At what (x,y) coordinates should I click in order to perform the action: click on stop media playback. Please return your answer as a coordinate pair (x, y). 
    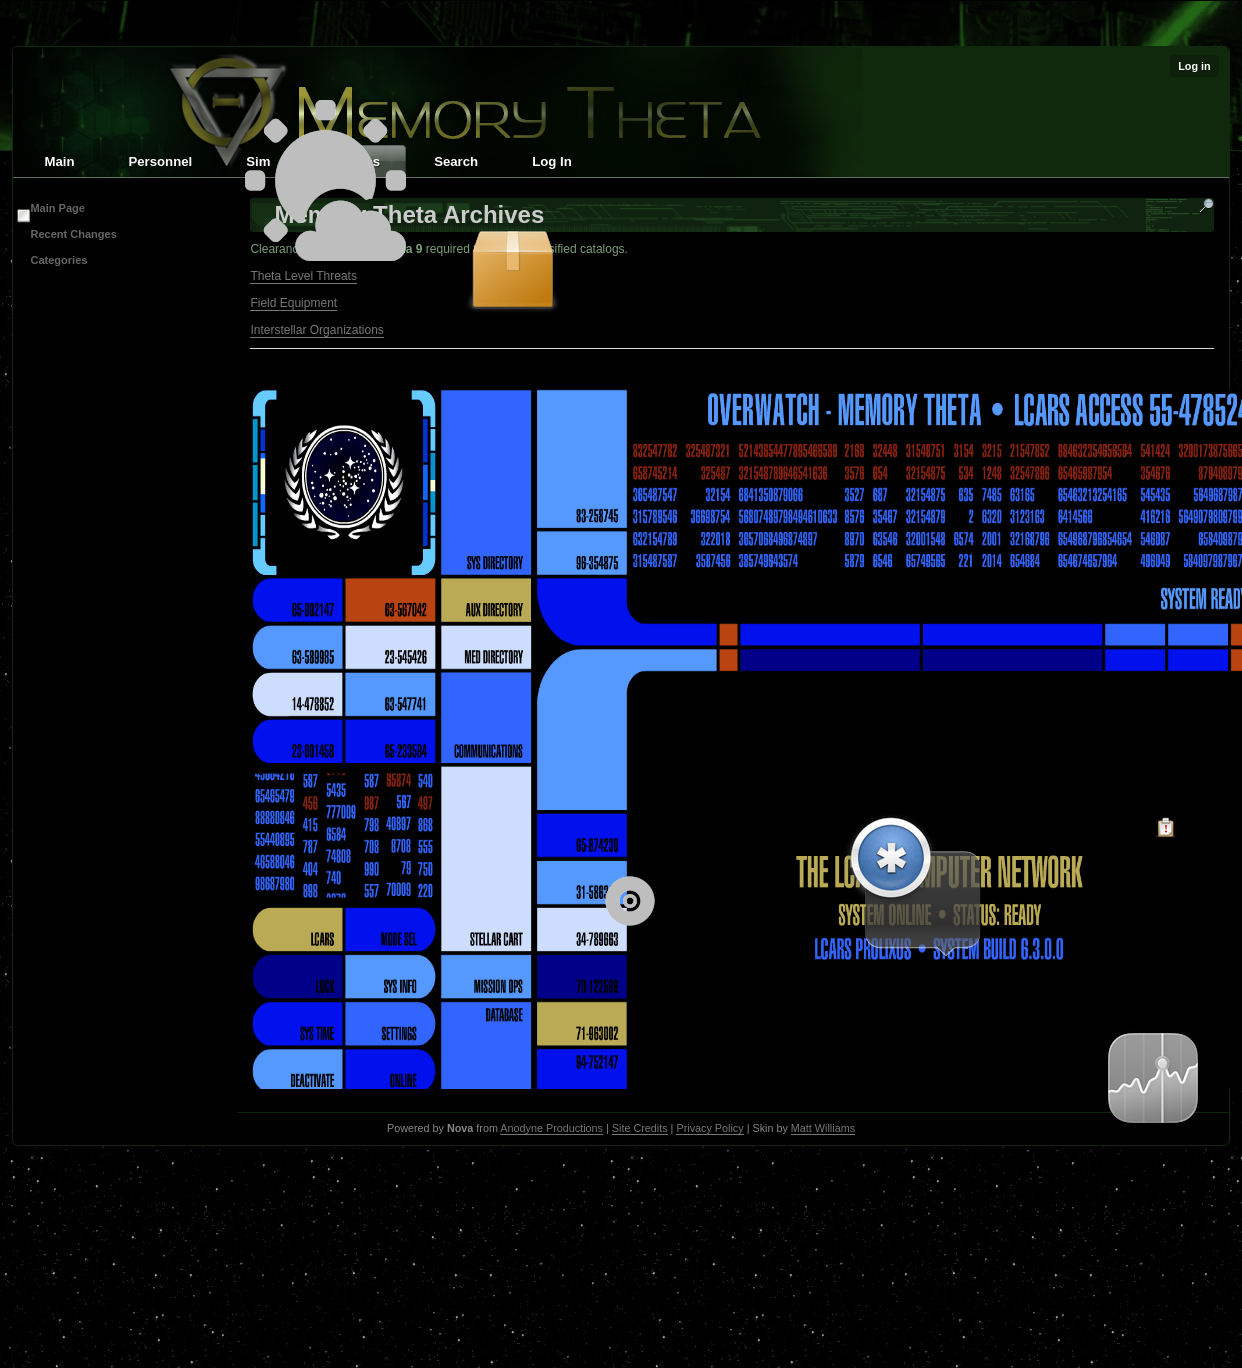
    Looking at the image, I should click on (23, 215).